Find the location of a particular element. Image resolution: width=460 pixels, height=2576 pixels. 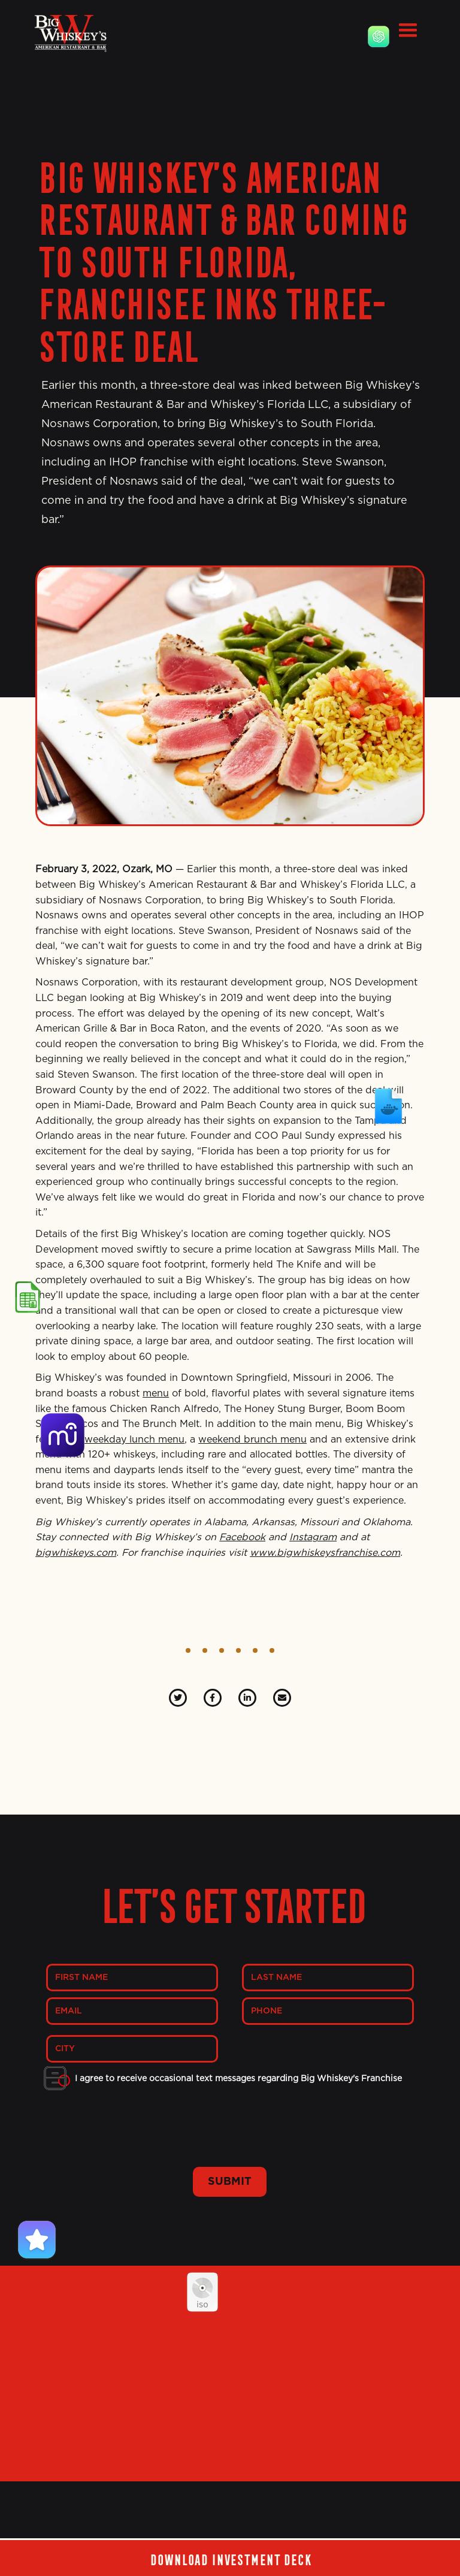

a dockerfile or docker configuration file is located at coordinates (388, 1106).